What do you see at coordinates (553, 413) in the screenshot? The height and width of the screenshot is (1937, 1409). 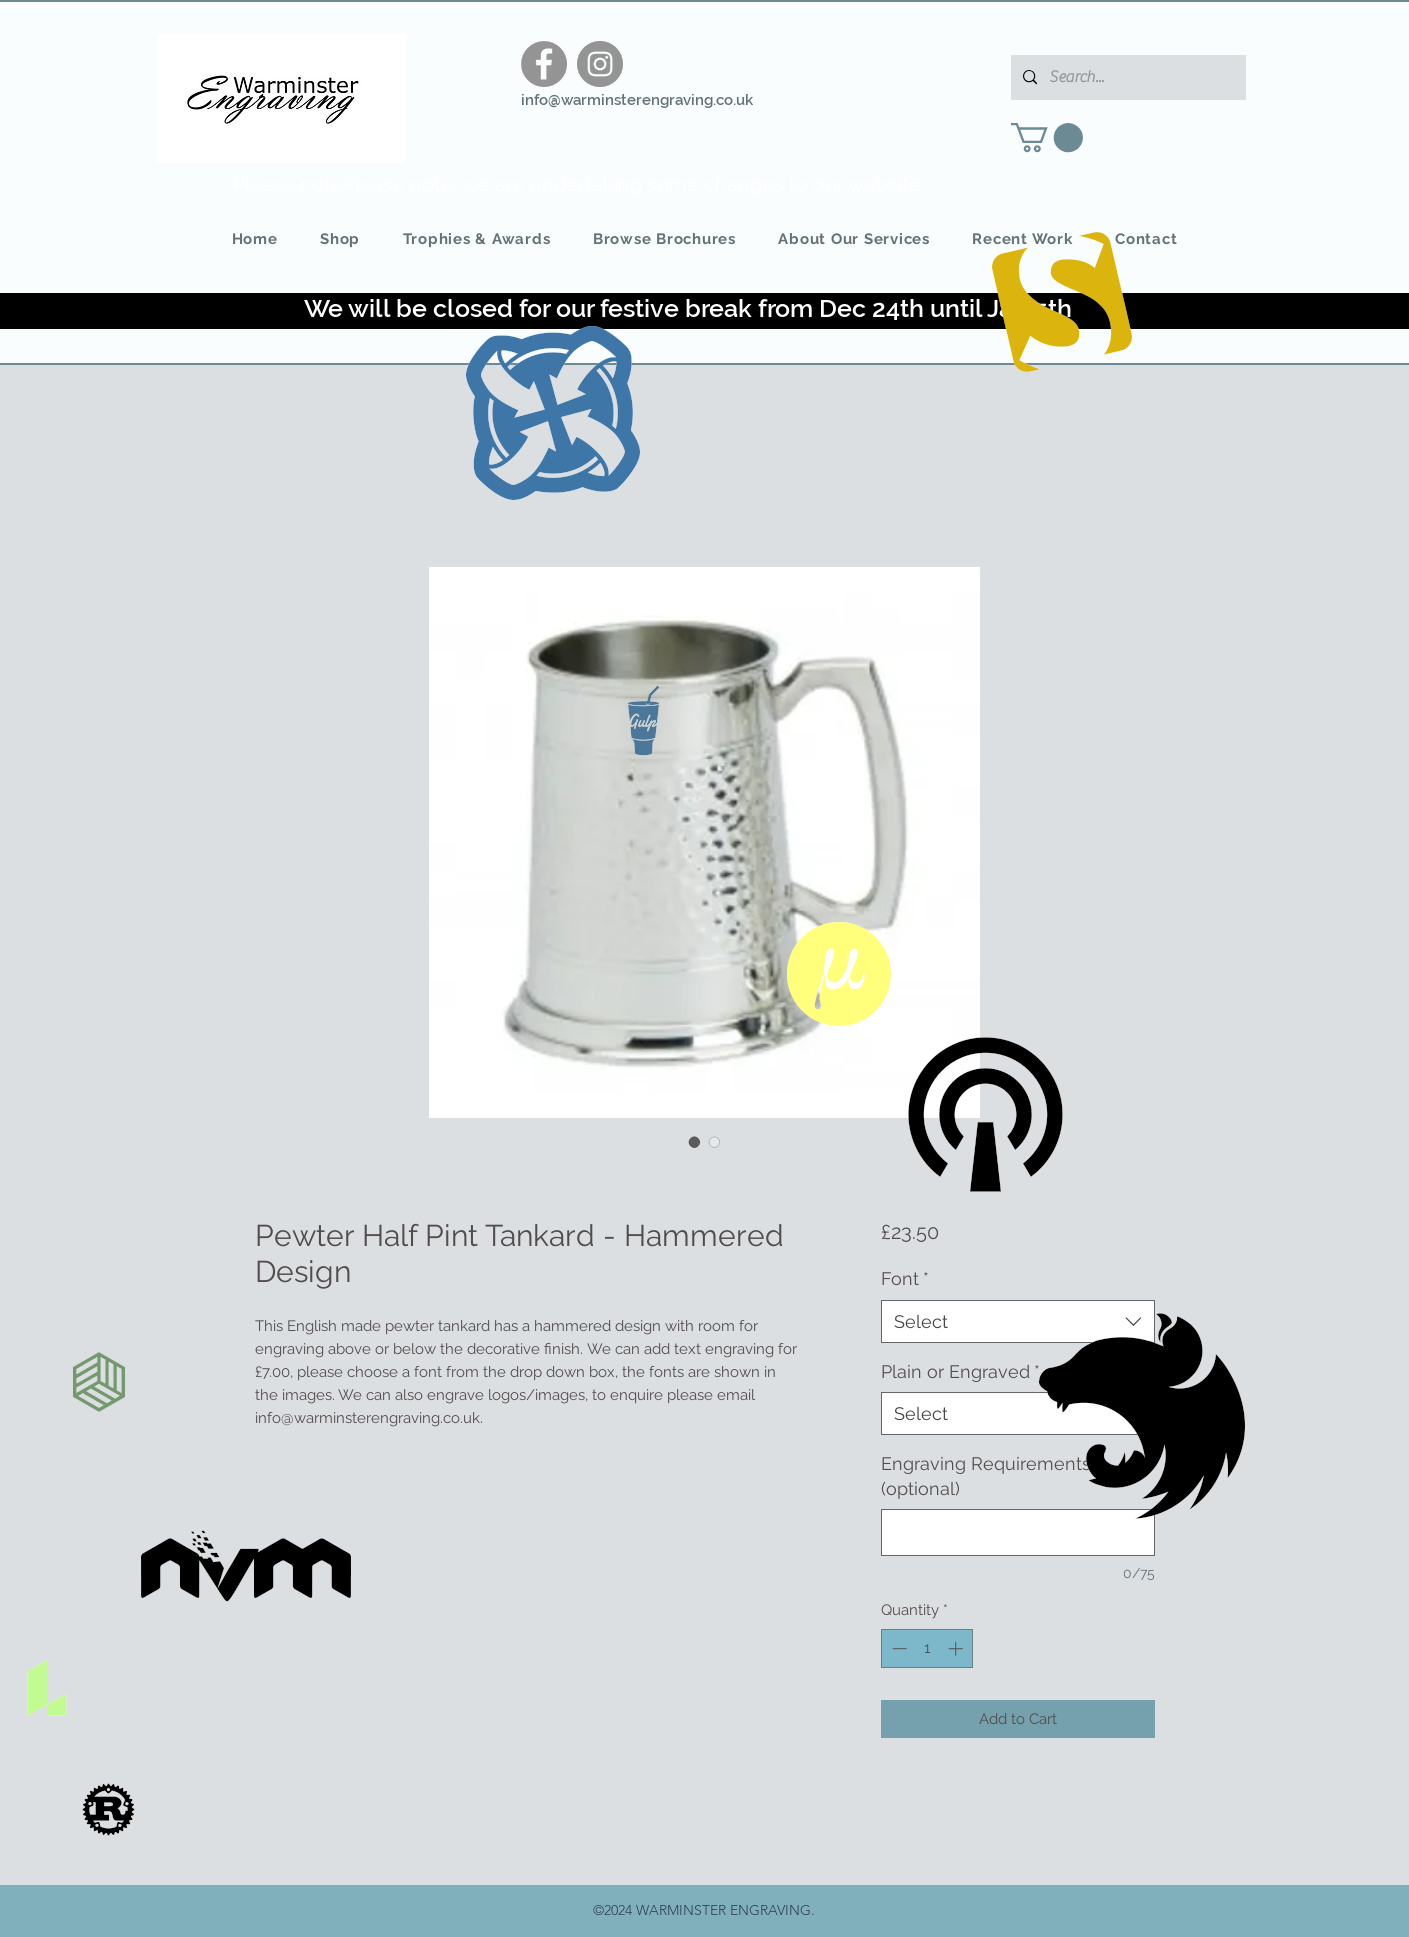 I see `visit Nexus Mods website` at bounding box center [553, 413].